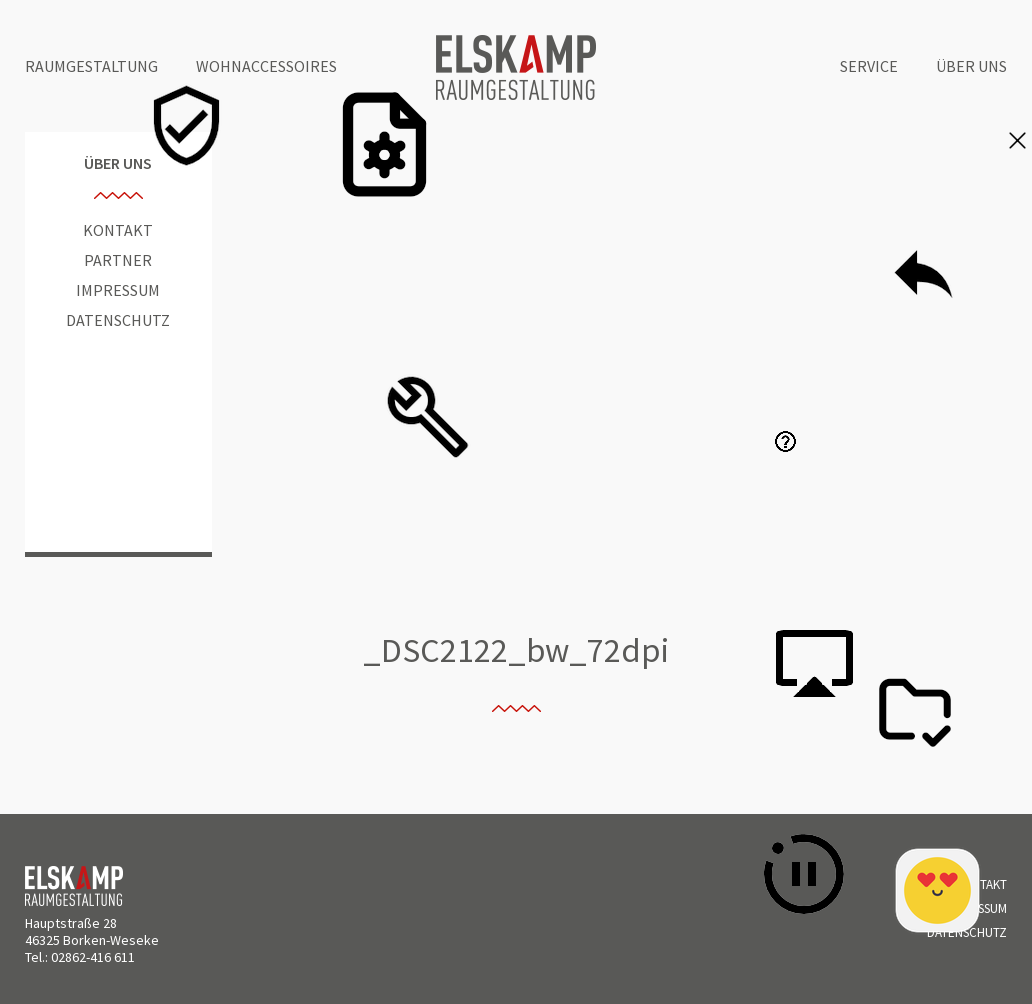 This screenshot has height=1004, width=1032. I want to click on reply to a message or comment, so click(923, 272).